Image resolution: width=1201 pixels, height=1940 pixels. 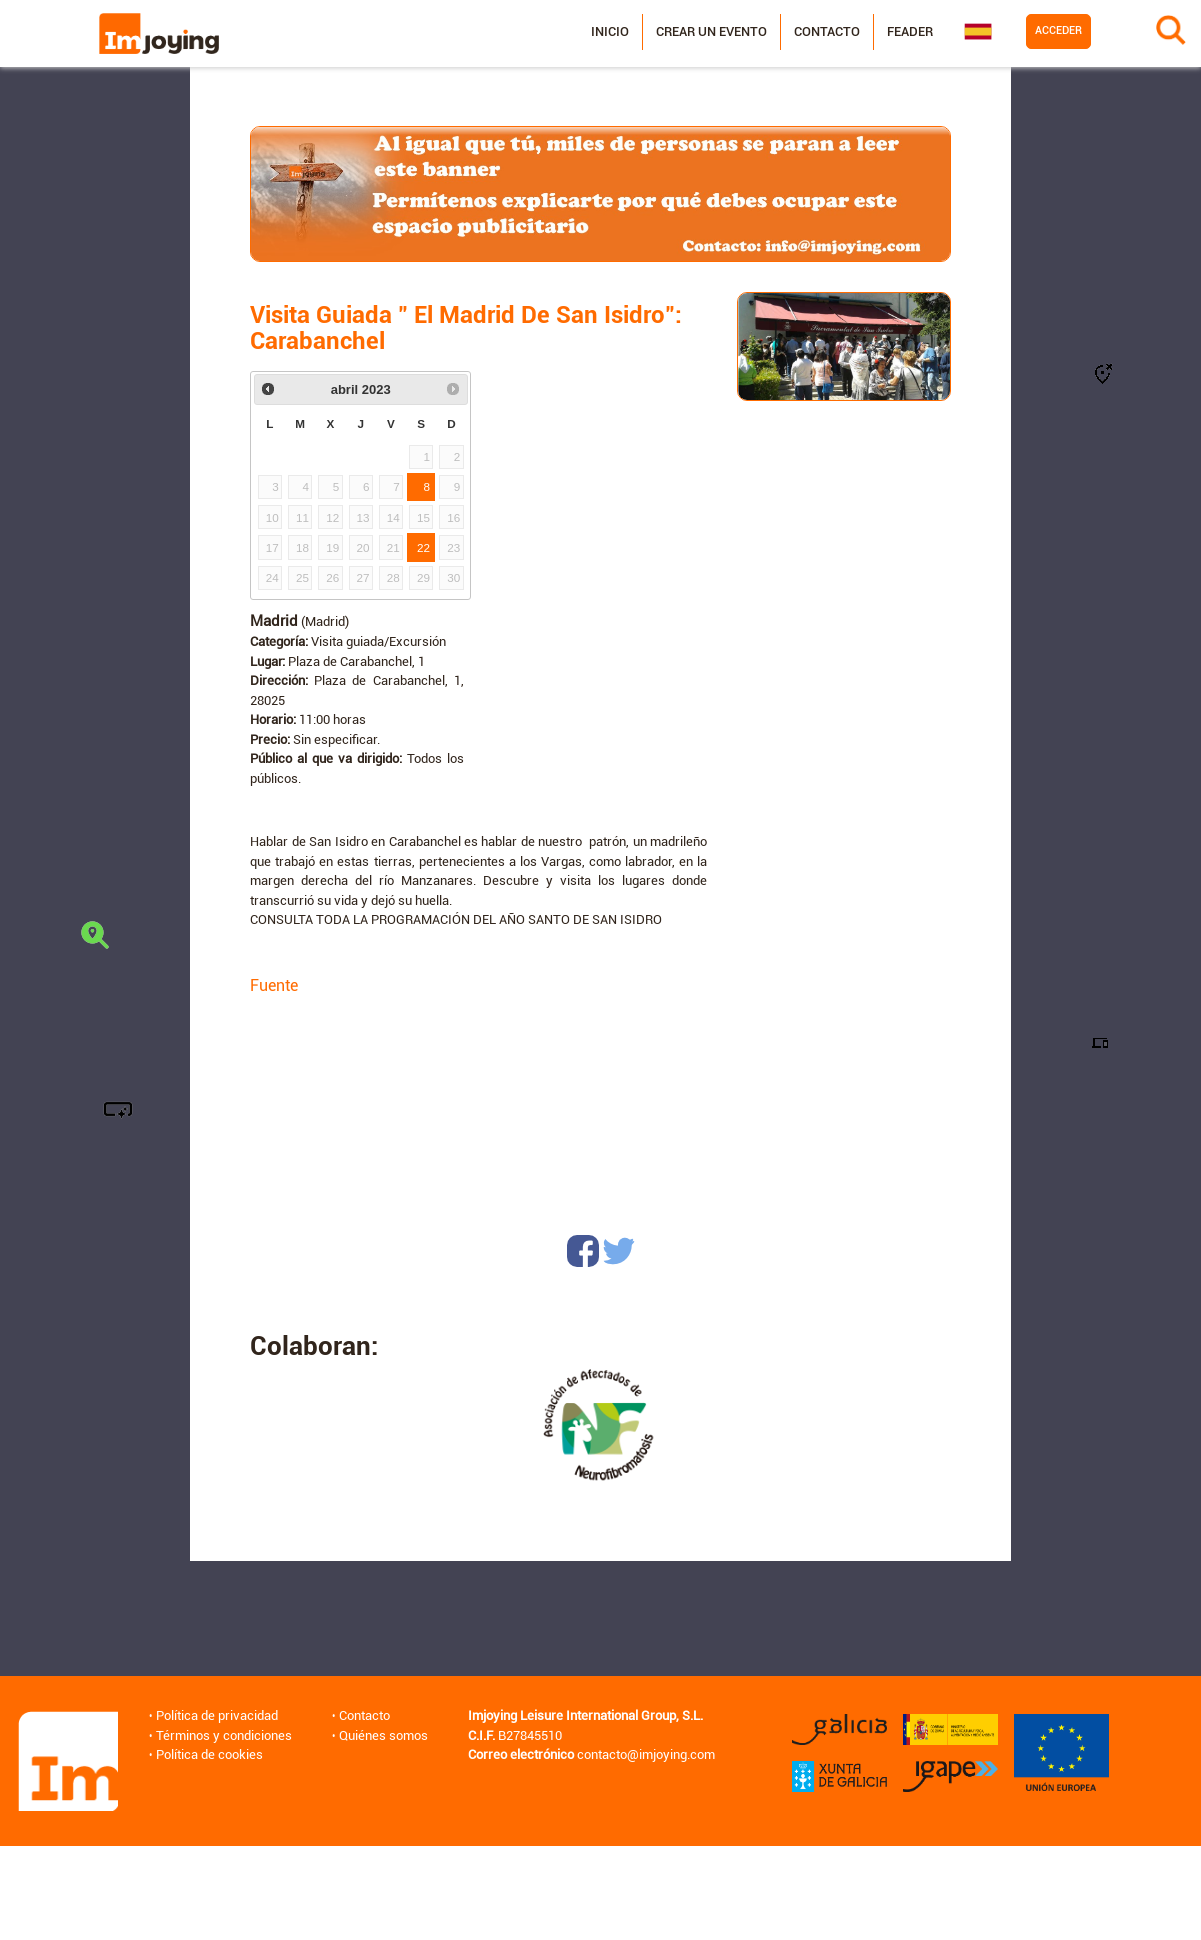 What do you see at coordinates (95, 935) in the screenshot?
I see `search for a location` at bounding box center [95, 935].